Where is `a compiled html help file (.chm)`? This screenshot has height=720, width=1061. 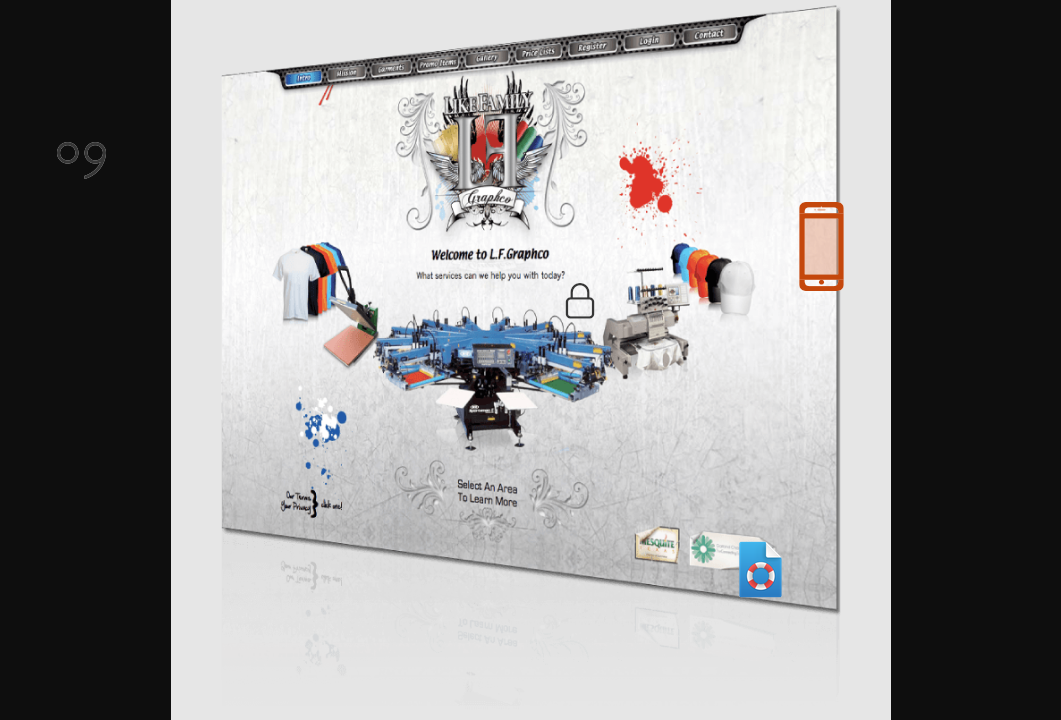
a compiled html help file (.chm) is located at coordinates (760, 569).